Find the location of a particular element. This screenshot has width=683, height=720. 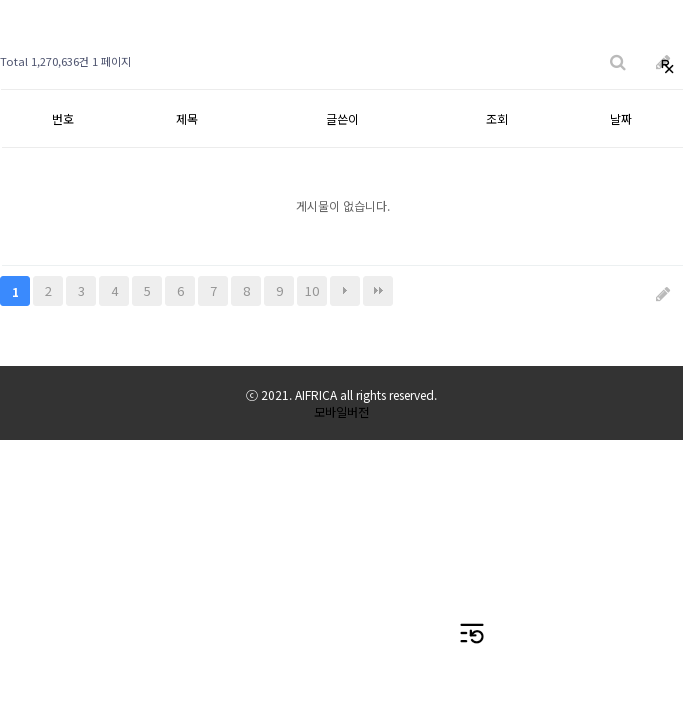

view prescription details is located at coordinates (667, 66).